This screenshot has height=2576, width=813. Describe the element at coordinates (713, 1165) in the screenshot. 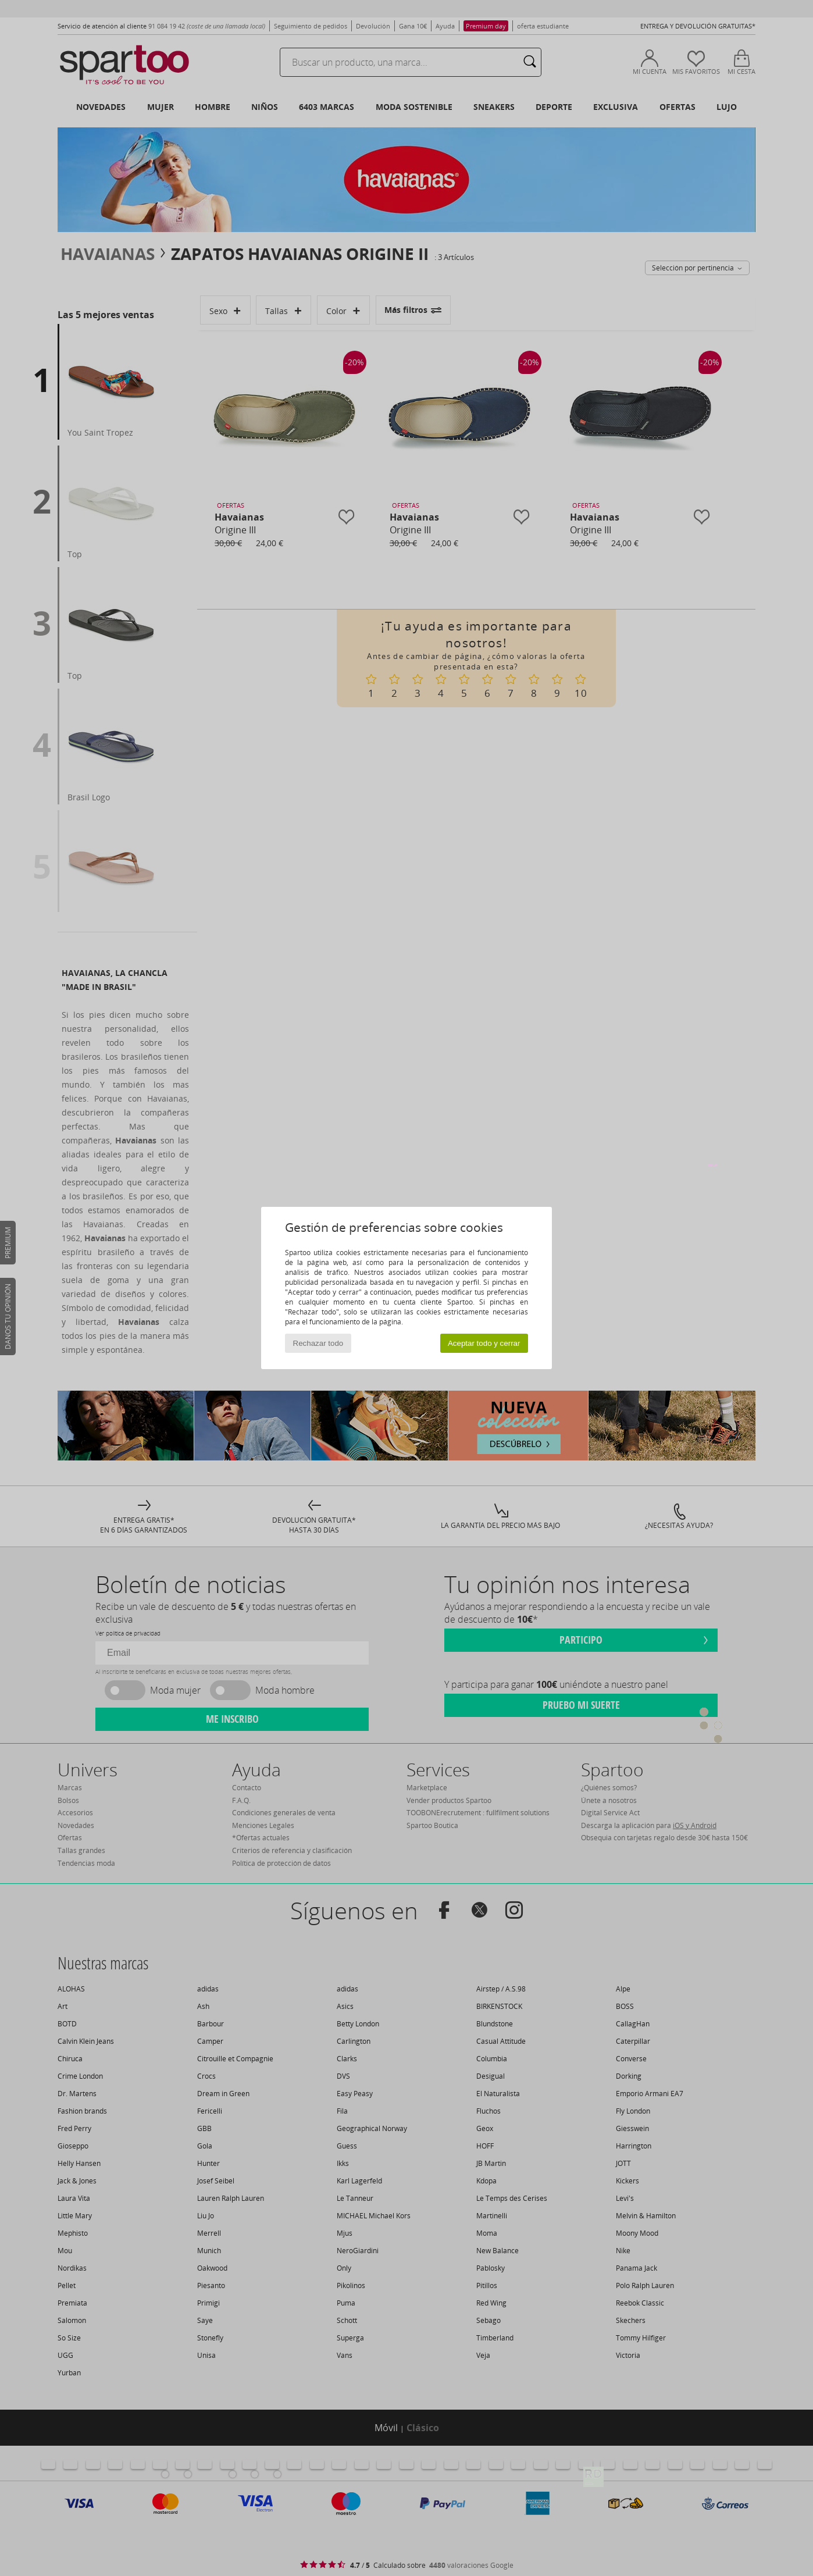

I see `wacom brand logo` at that location.